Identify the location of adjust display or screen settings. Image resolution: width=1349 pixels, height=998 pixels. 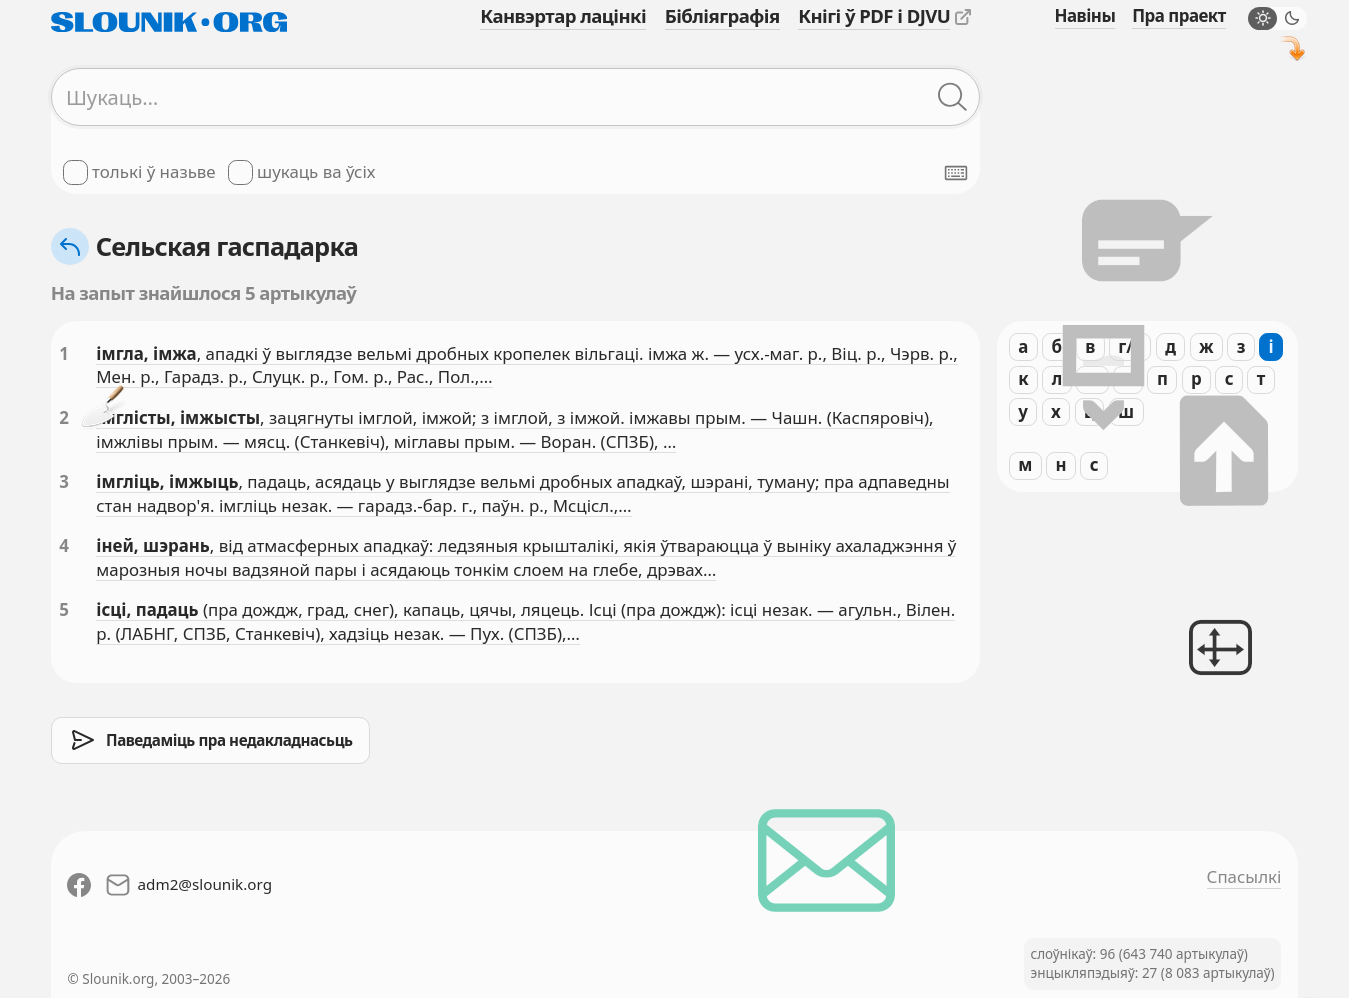
(1220, 647).